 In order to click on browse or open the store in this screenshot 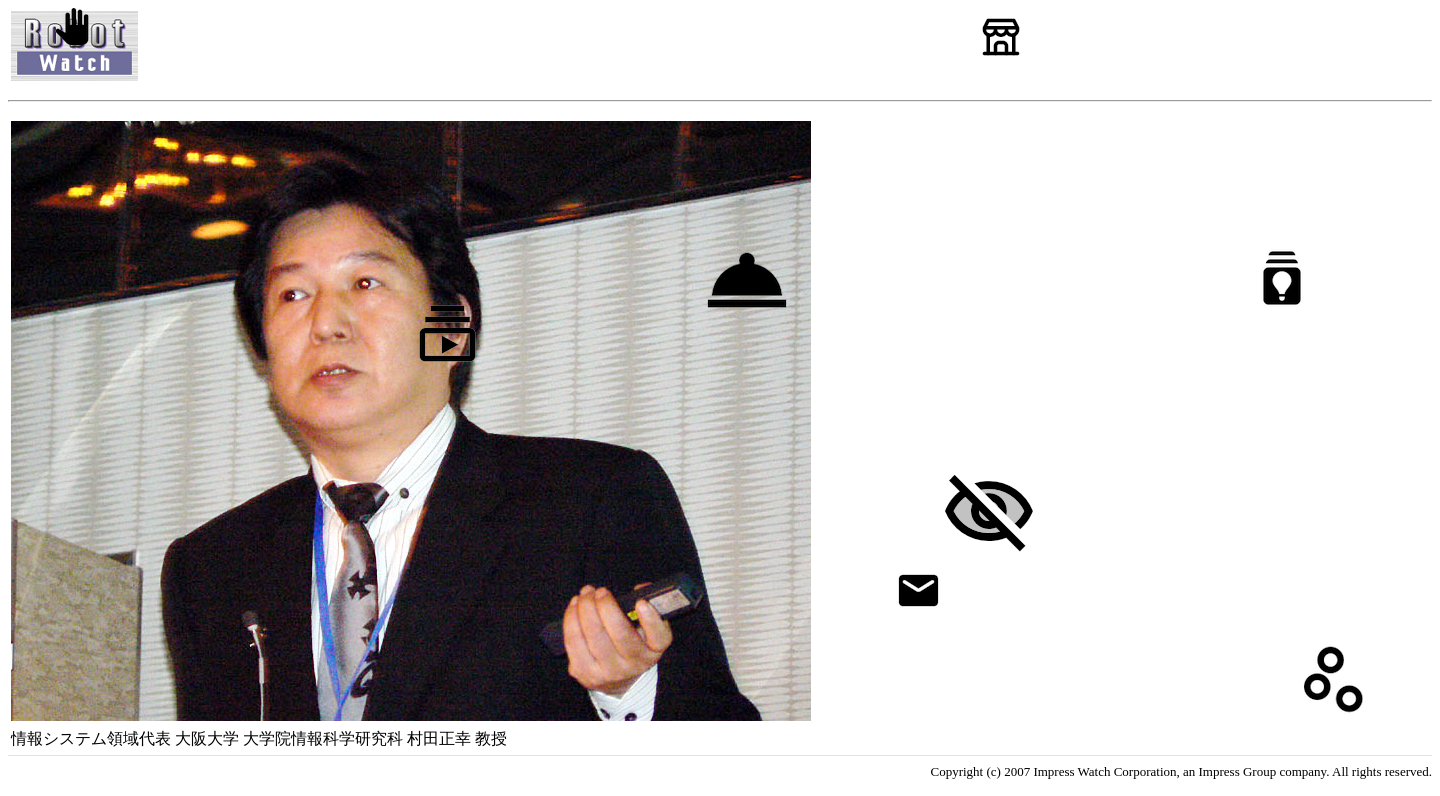, I will do `click(1001, 37)`.